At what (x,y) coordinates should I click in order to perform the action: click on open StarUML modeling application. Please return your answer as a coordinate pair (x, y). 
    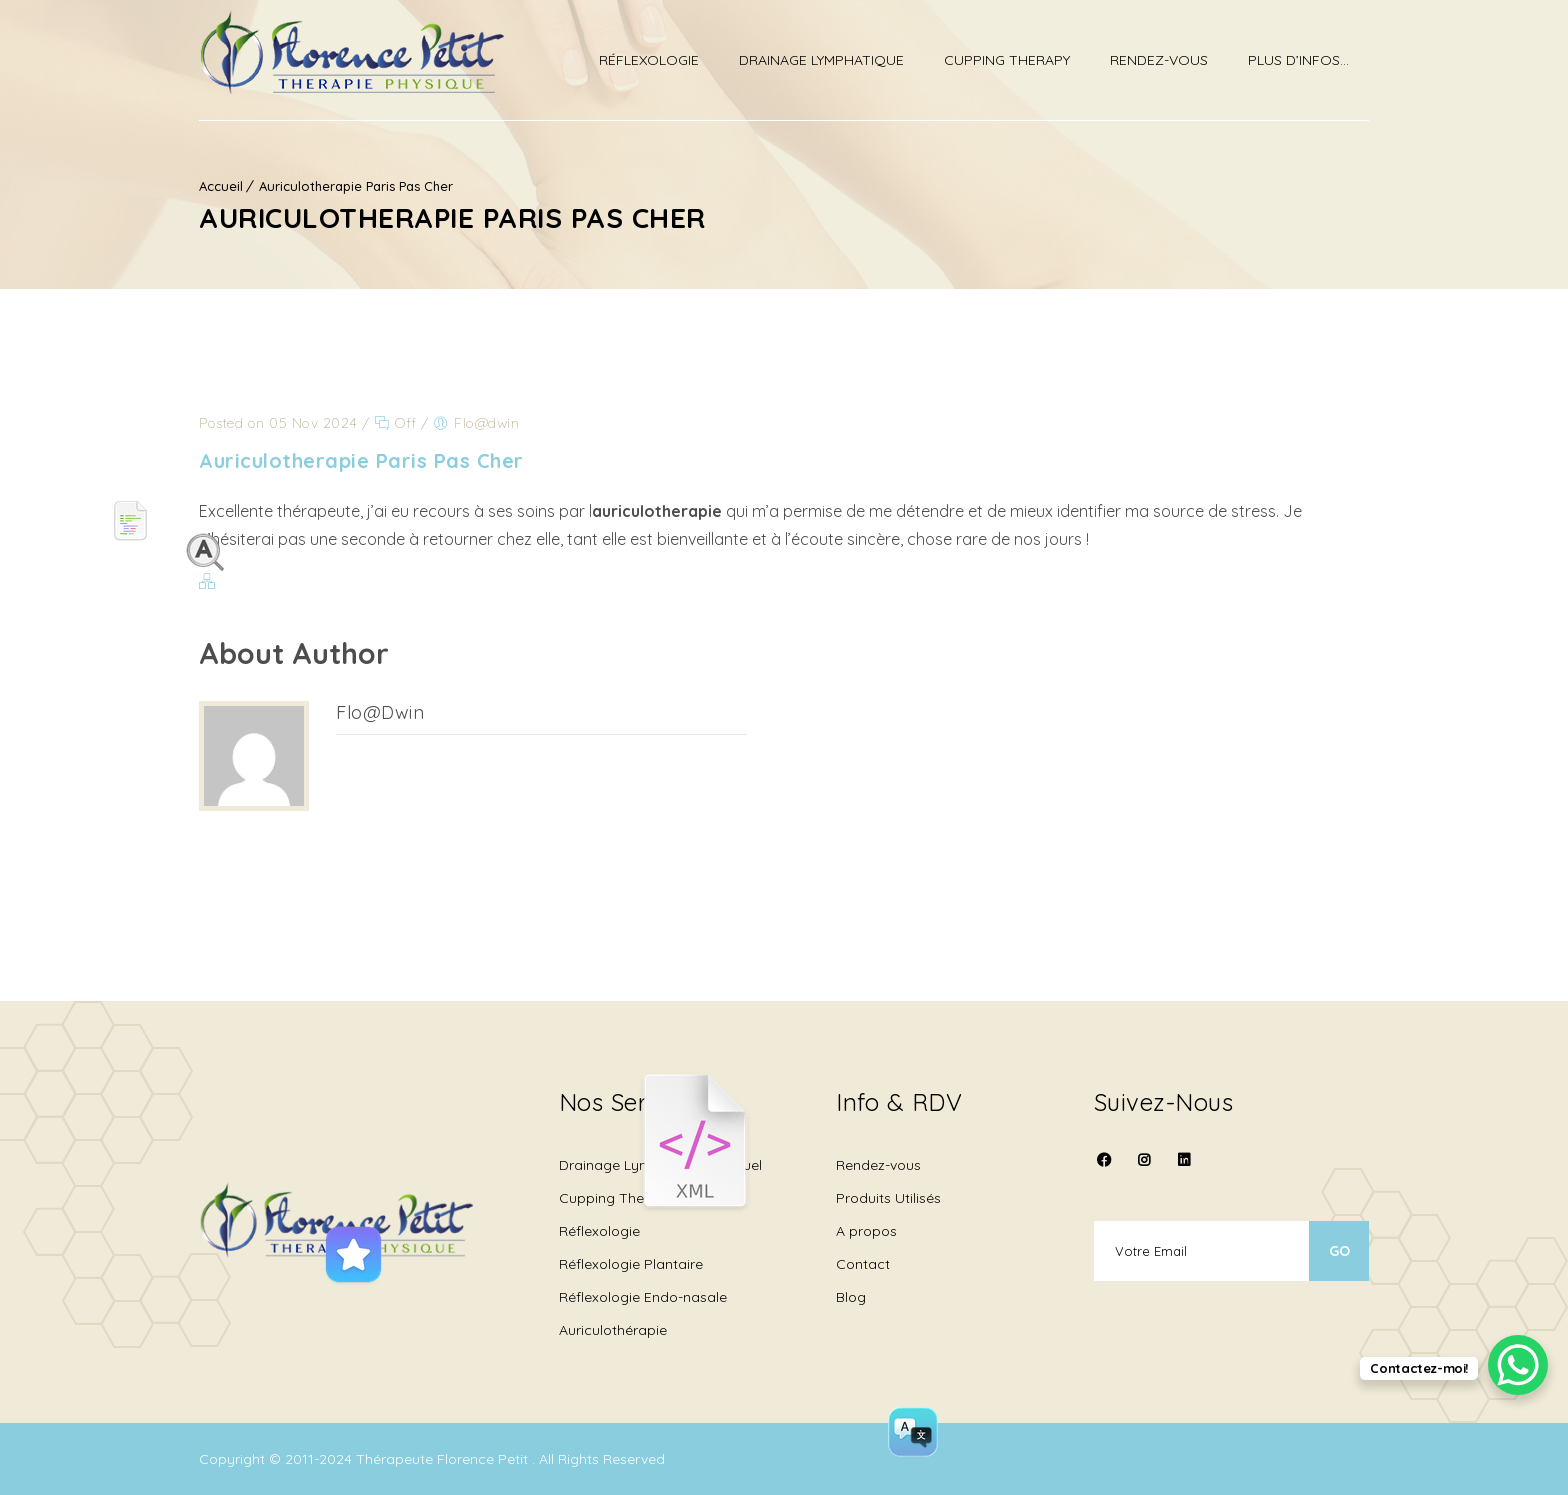
    Looking at the image, I should click on (353, 1254).